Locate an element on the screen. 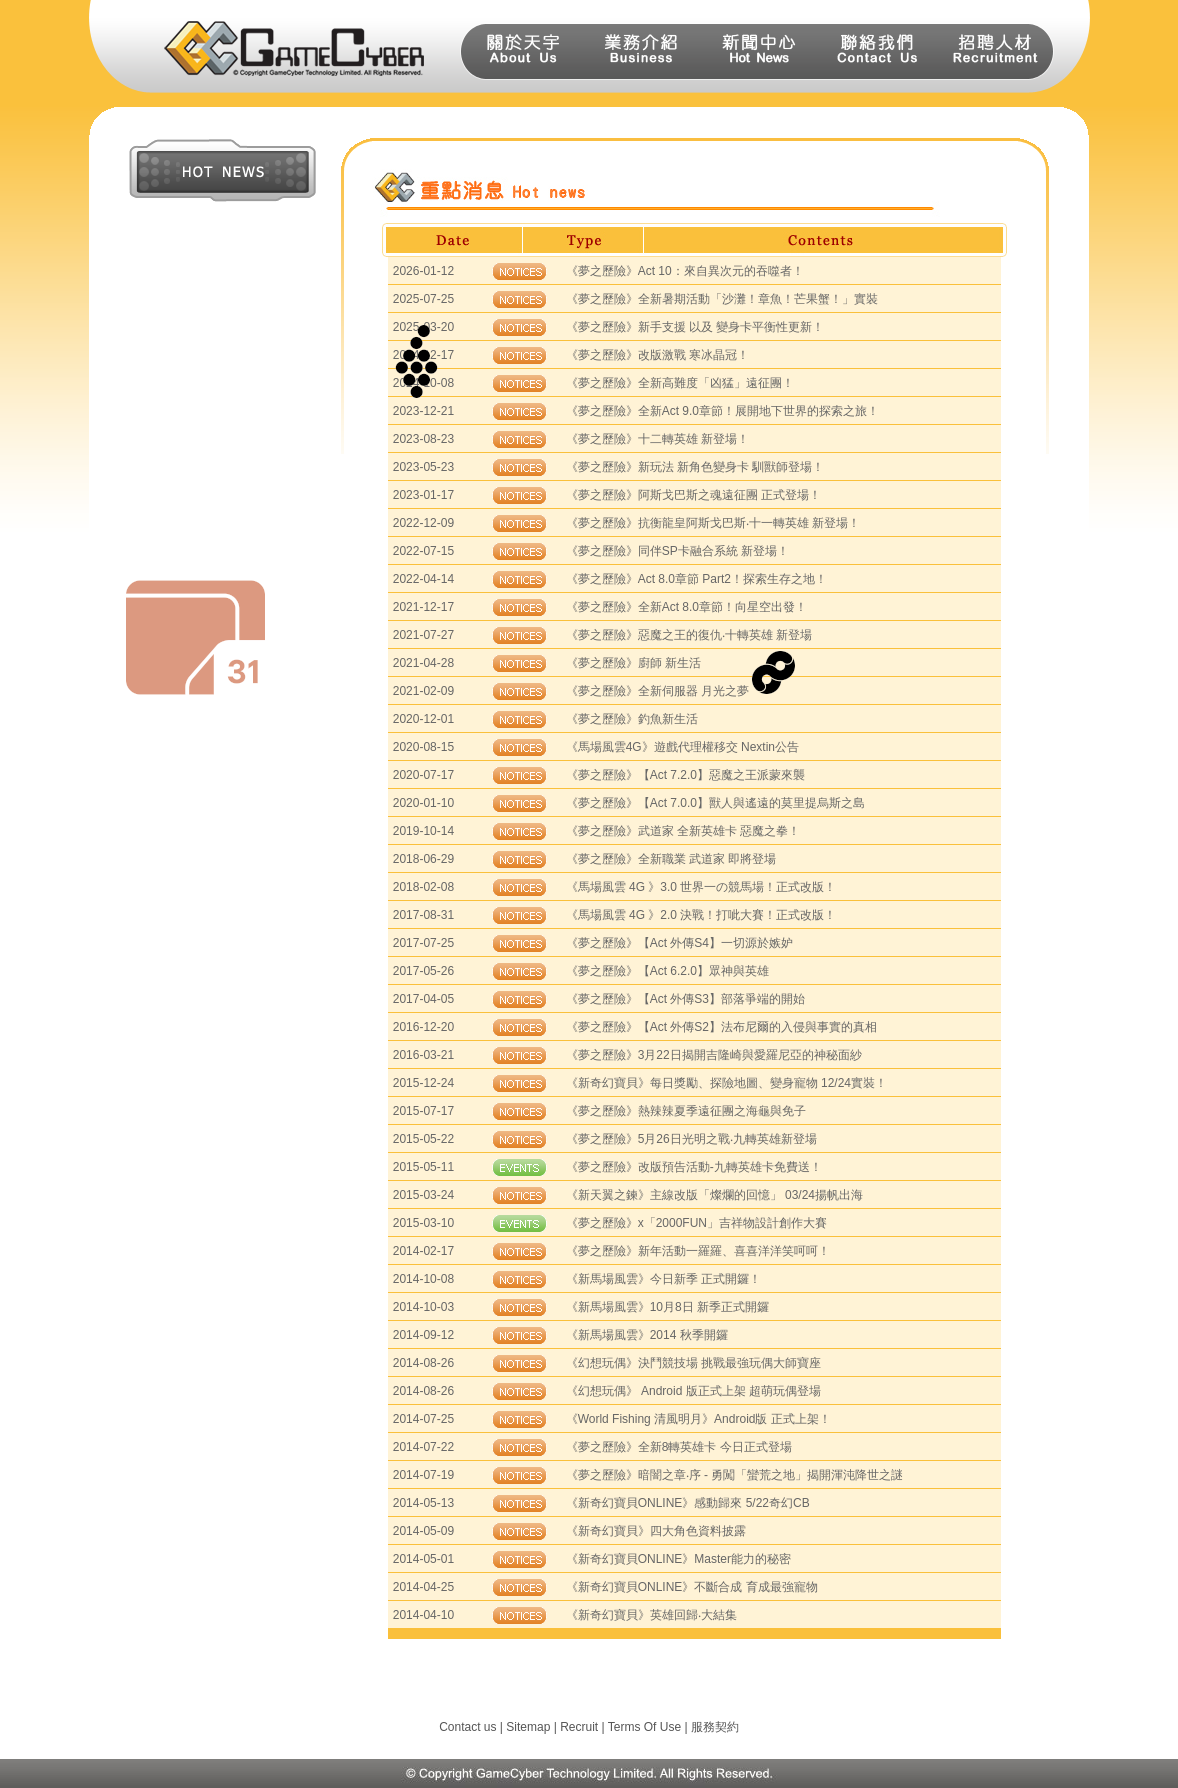  Google Campaign Manager 360 logo is located at coordinates (773, 672).